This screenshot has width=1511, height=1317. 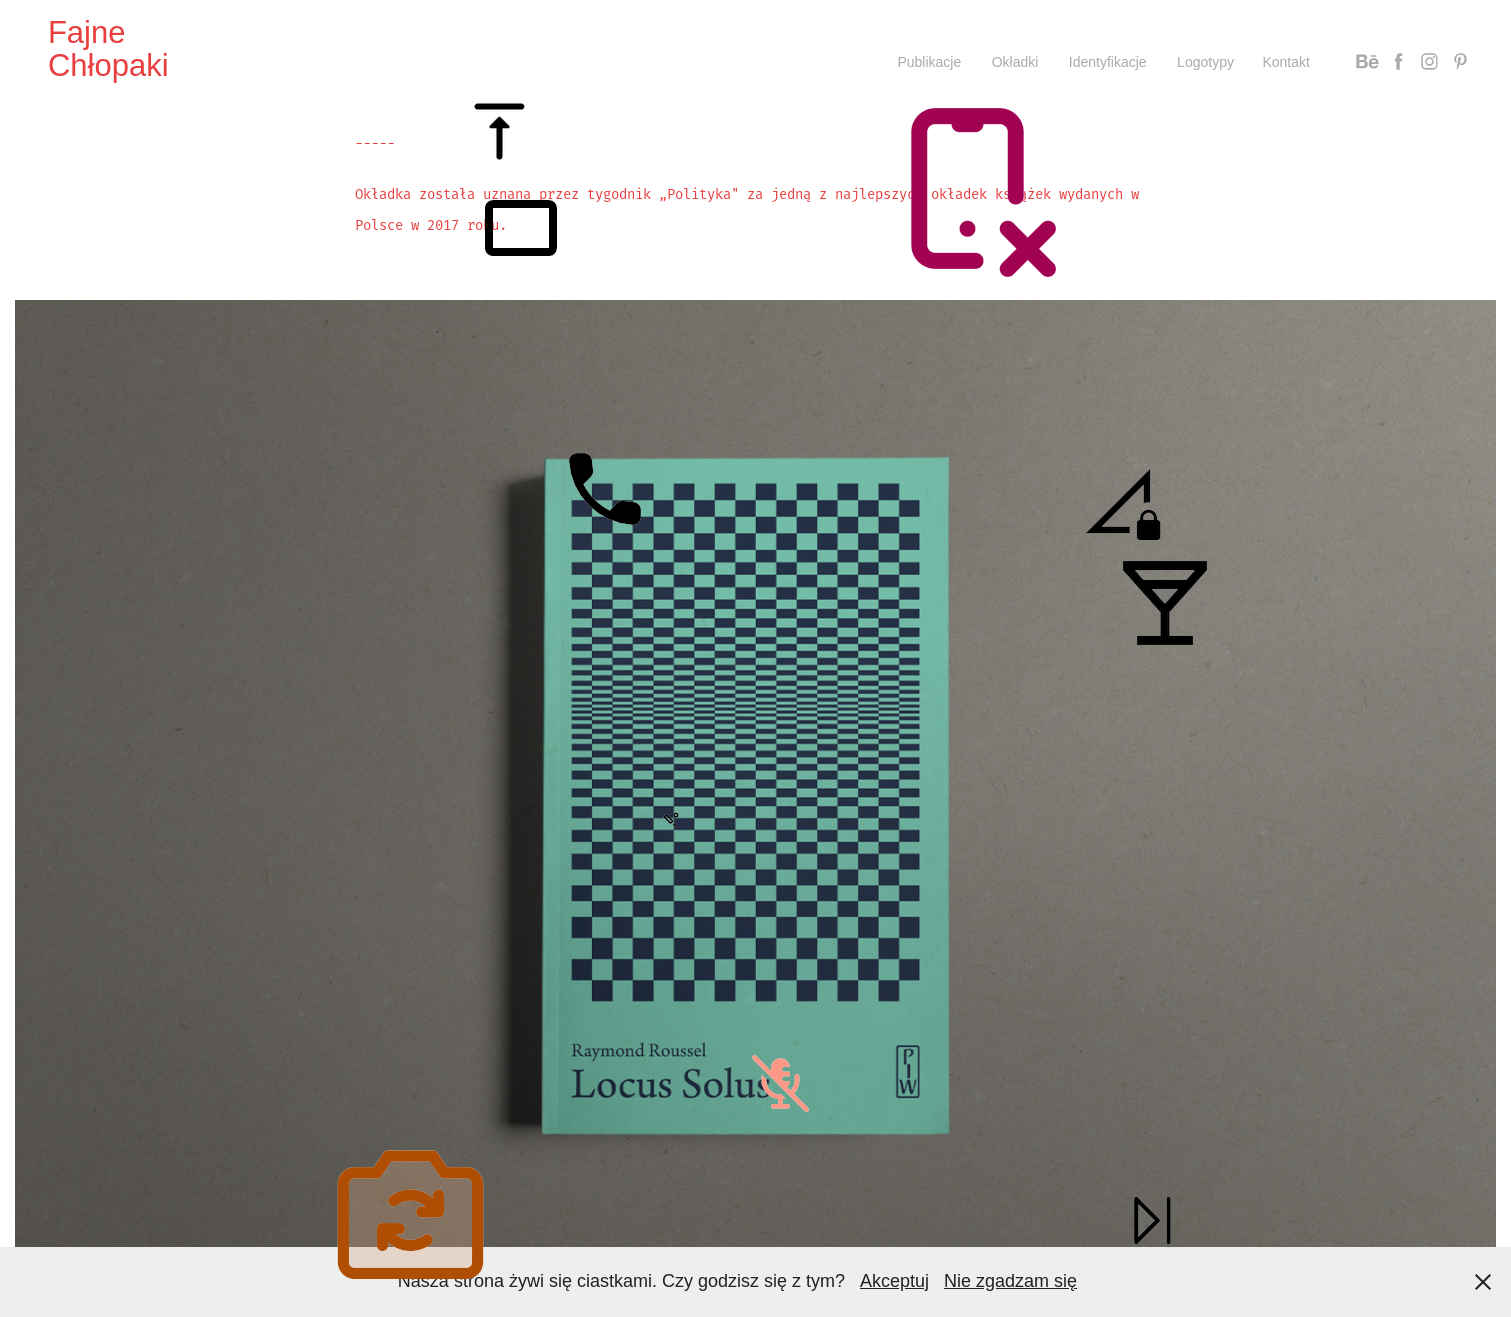 I want to click on make a phone call, so click(x=605, y=489).